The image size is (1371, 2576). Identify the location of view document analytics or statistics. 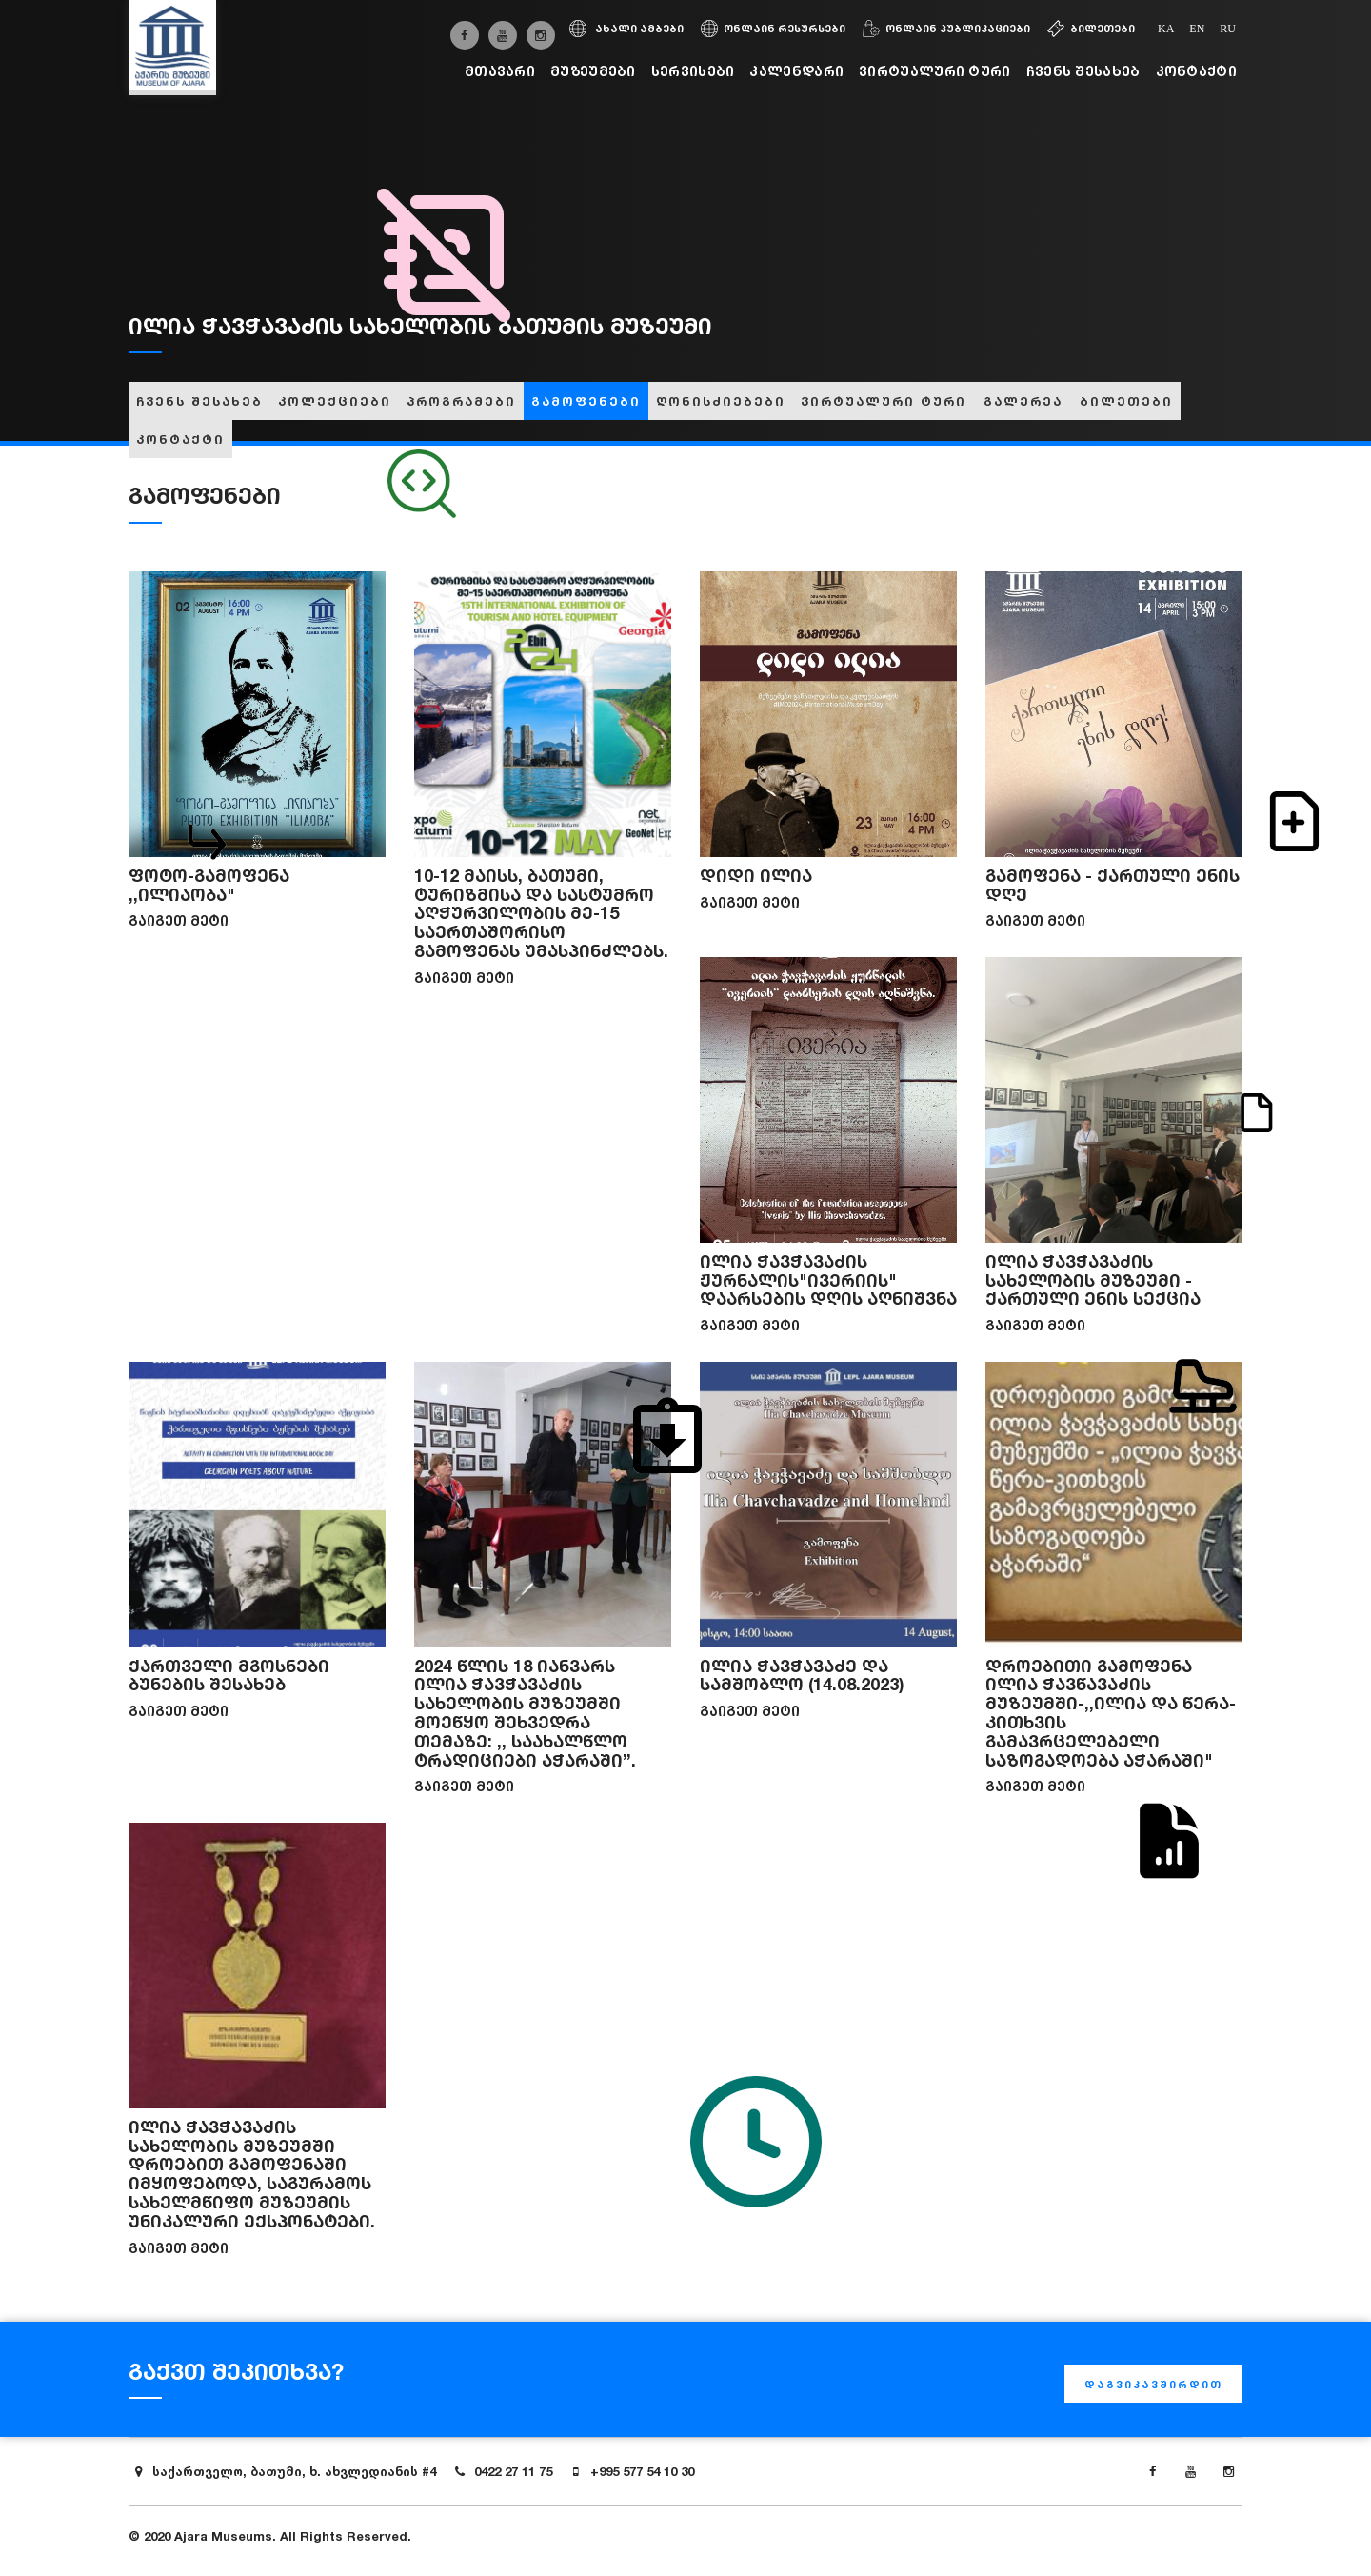
(1169, 1841).